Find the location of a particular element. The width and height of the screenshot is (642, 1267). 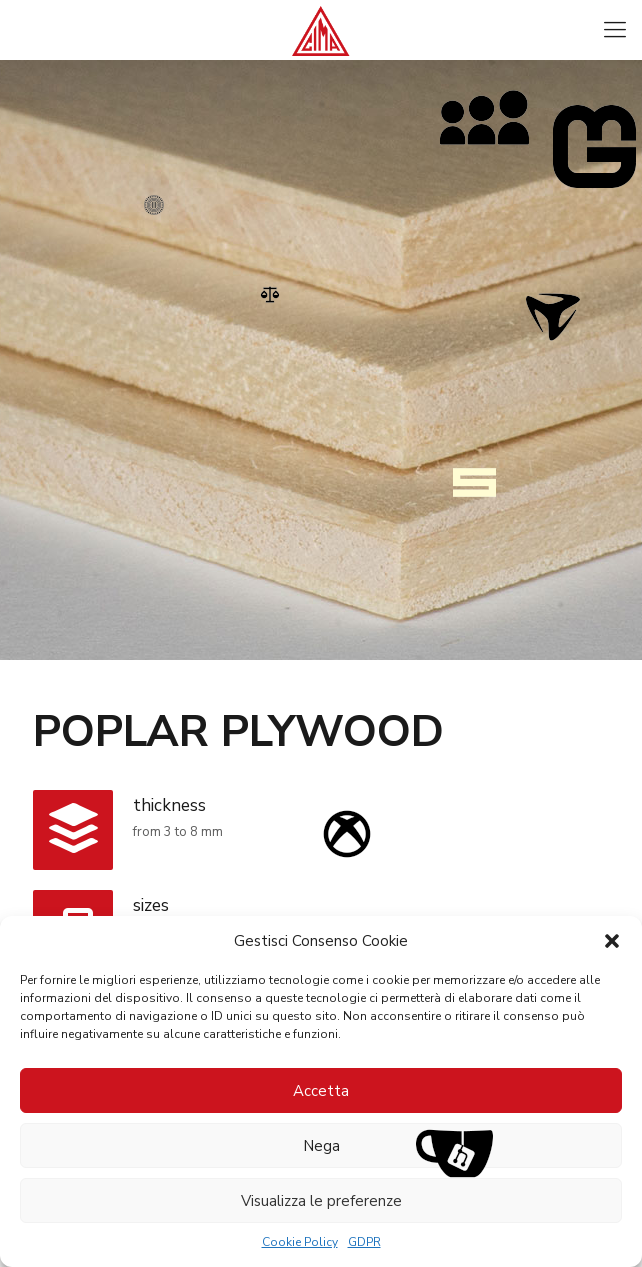

link to MySpace profile is located at coordinates (484, 117).